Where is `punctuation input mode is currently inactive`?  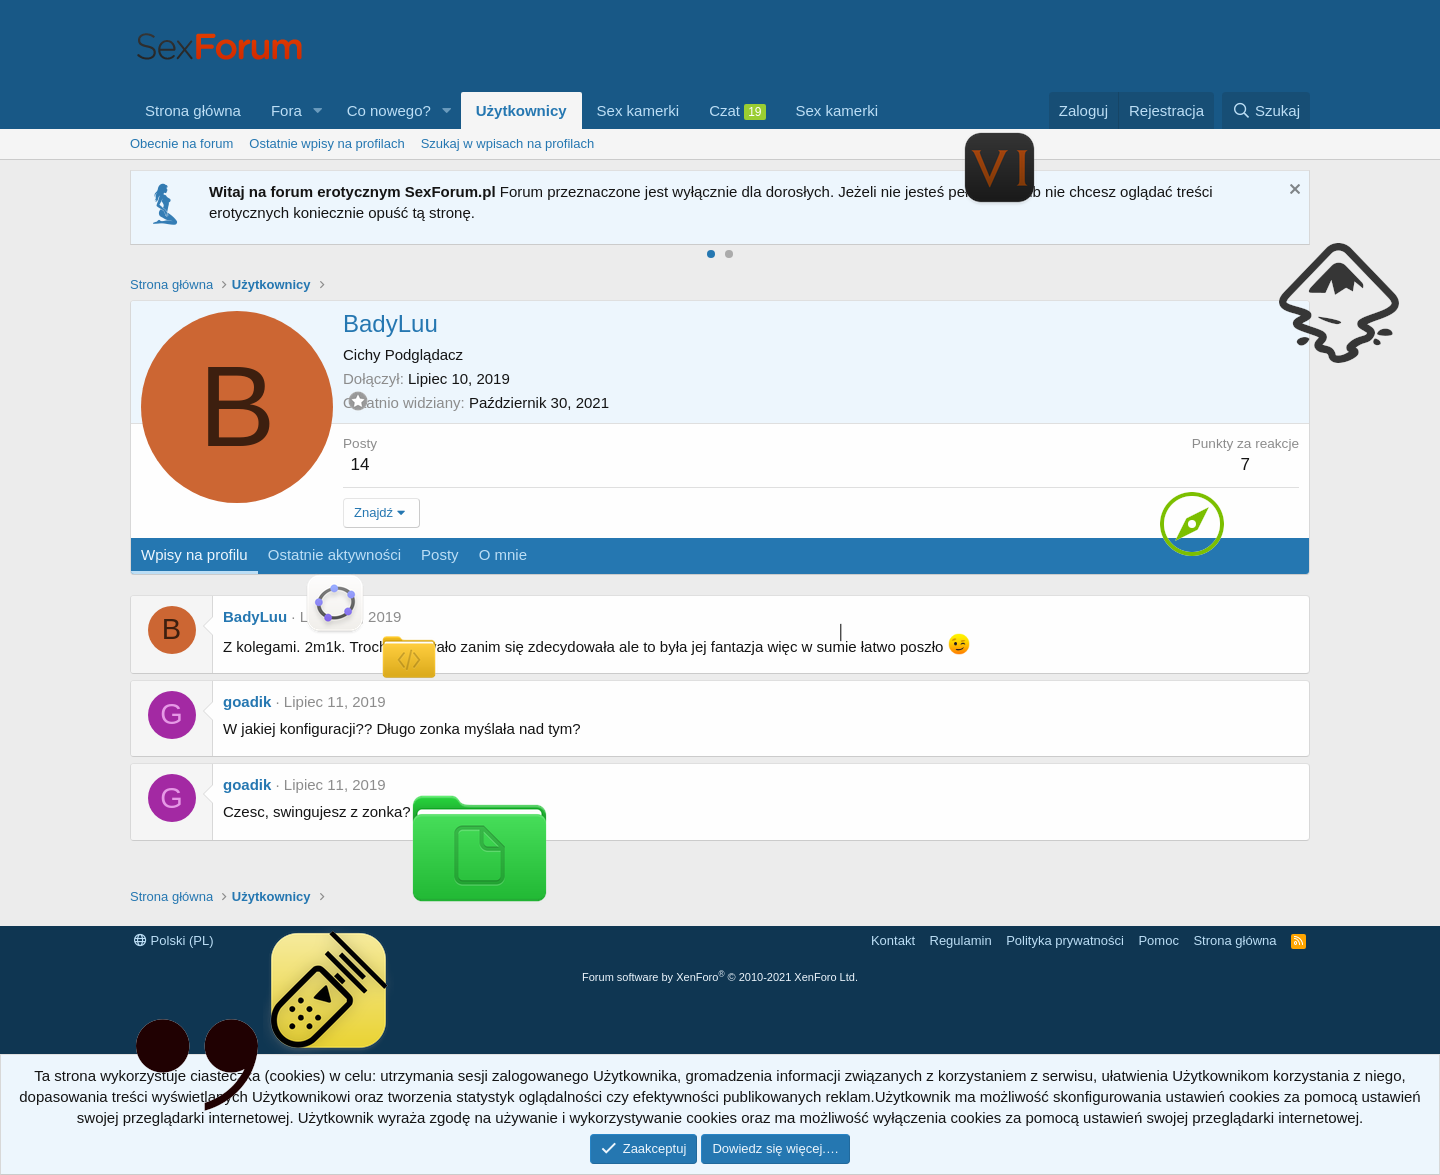 punctuation input mode is currently inactive is located at coordinates (197, 1065).